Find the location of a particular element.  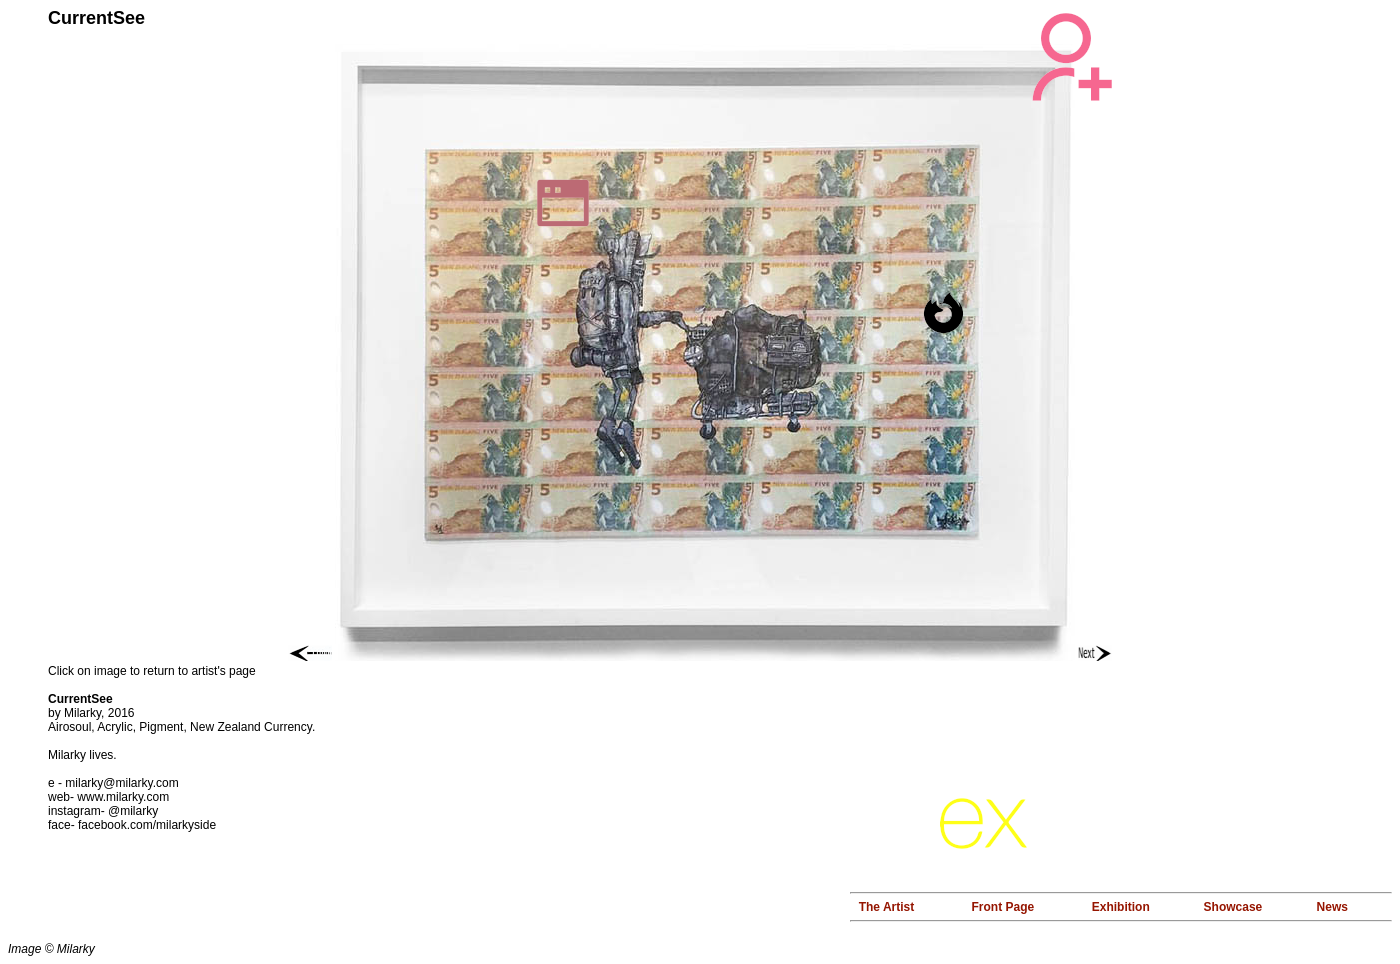

express.js framework logo is located at coordinates (983, 823).